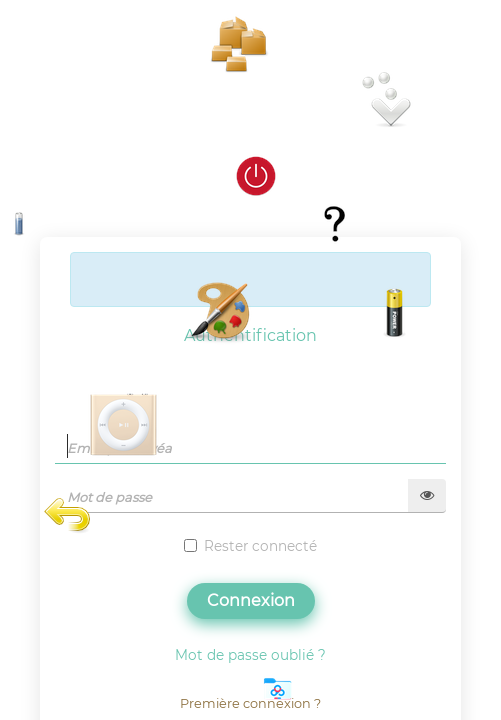 This screenshot has height=720, width=501. I want to click on open graphics or drawing applications, so click(219, 312).